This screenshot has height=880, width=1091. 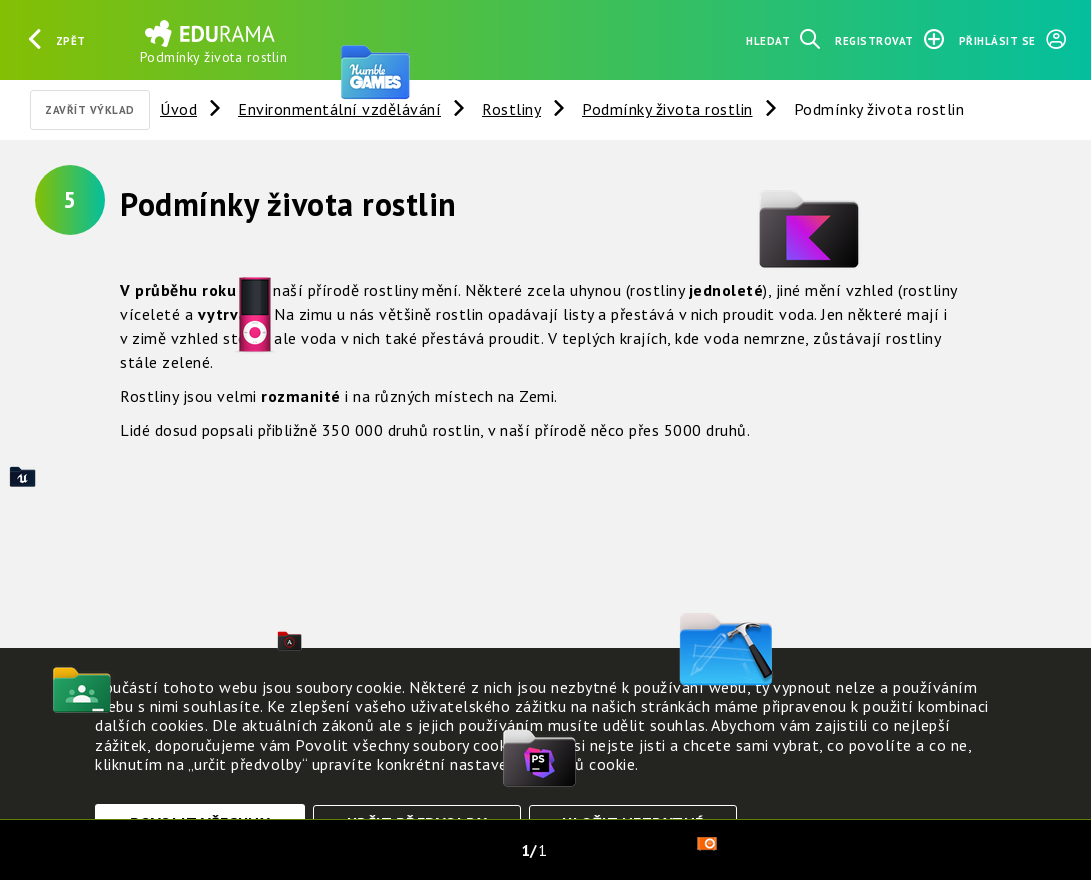 What do you see at coordinates (289, 641) in the screenshot?
I see `folder containing ansible automation files` at bounding box center [289, 641].